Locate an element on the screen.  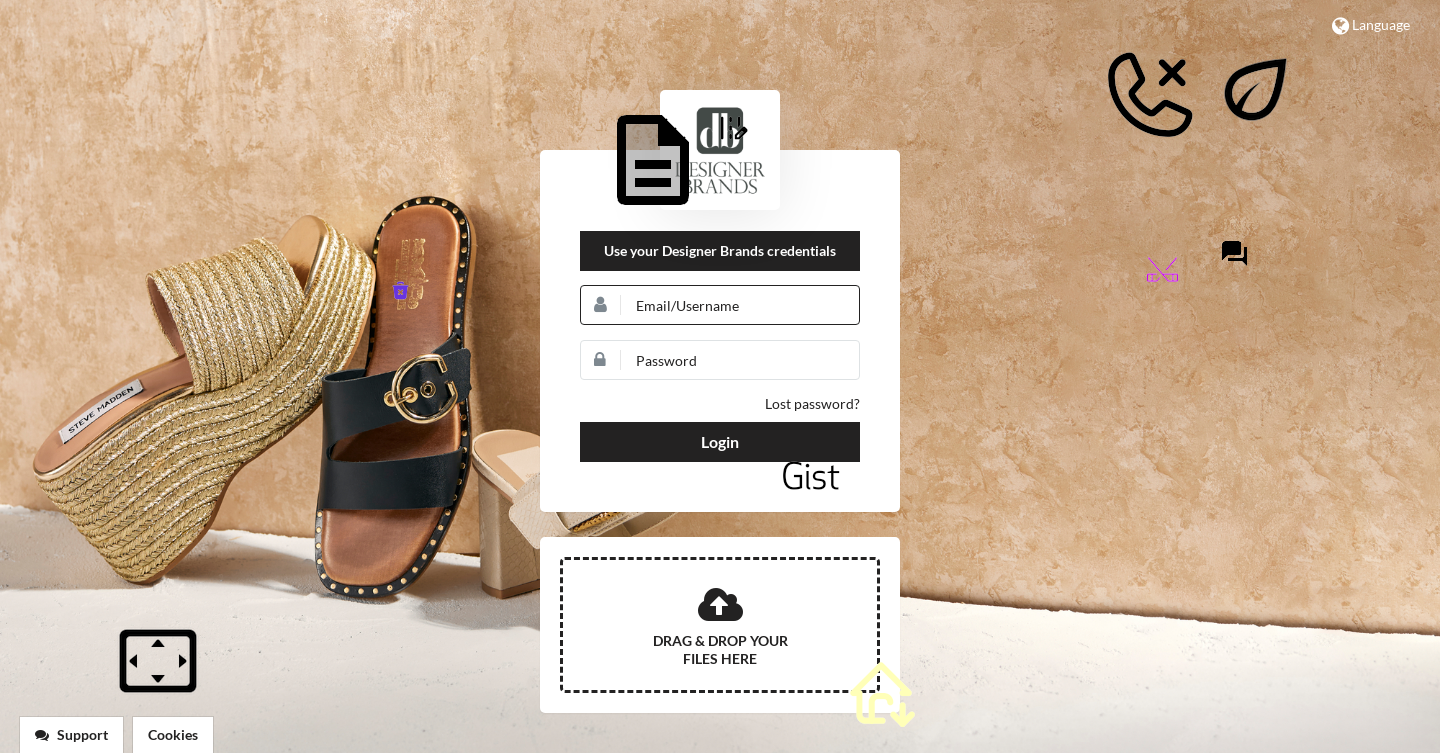
adjust display overscan settings is located at coordinates (158, 661).